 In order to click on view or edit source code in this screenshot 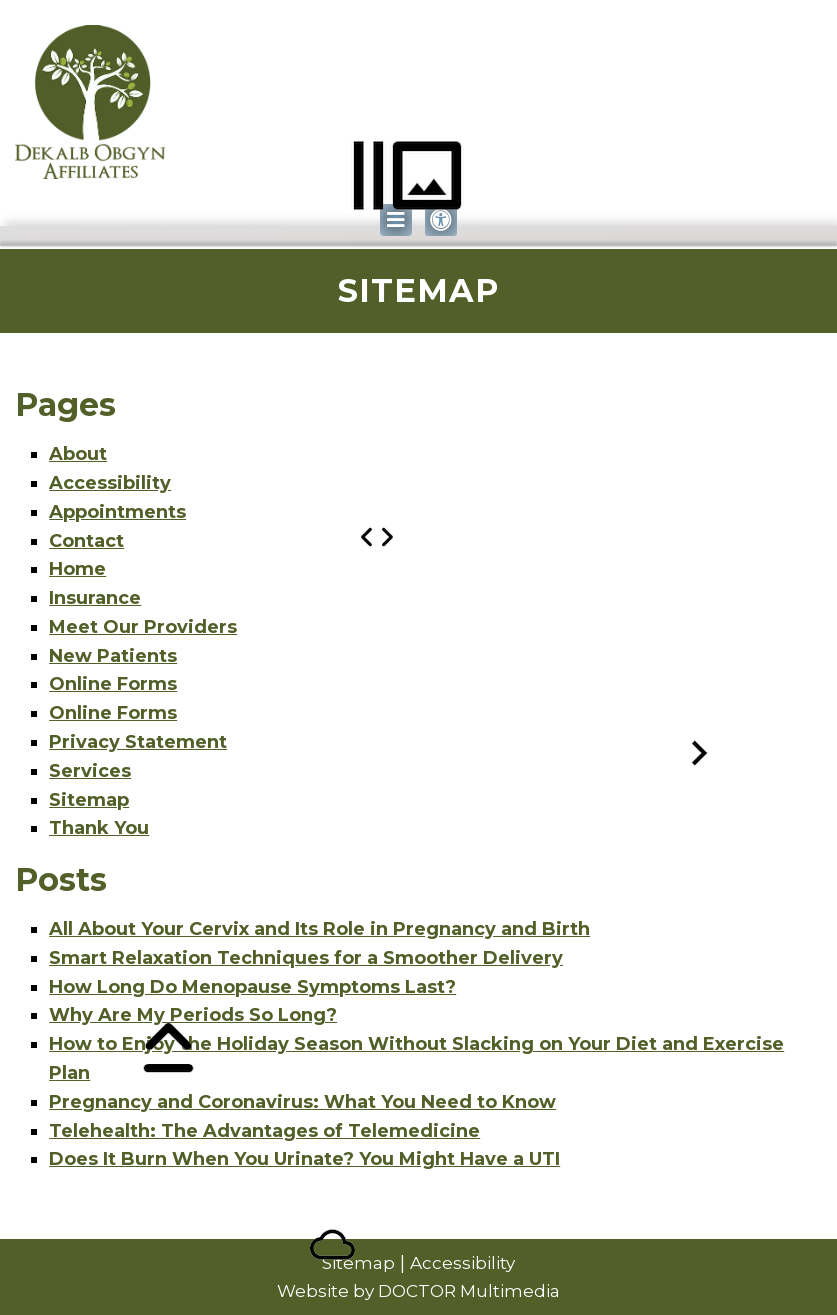, I will do `click(377, 537)`.